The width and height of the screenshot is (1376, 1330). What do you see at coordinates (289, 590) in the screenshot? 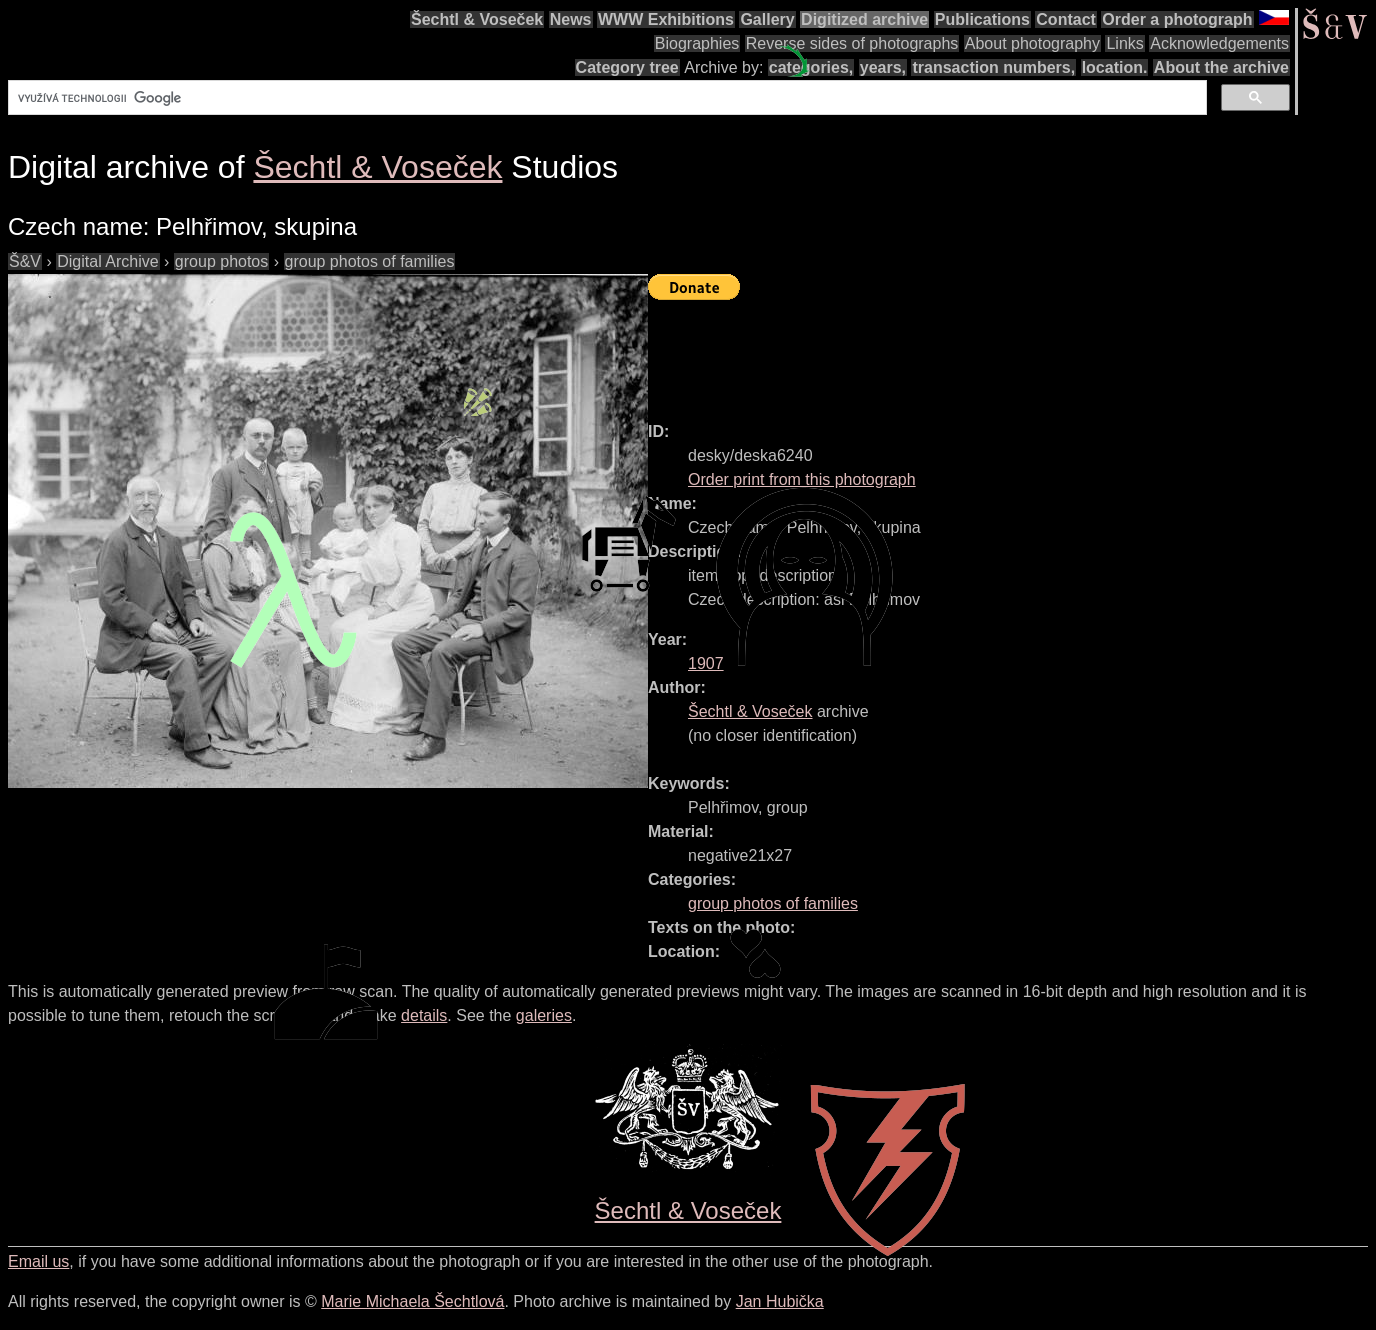
I see `access lambda or serverless function settings` at bounding box center [289, 590].